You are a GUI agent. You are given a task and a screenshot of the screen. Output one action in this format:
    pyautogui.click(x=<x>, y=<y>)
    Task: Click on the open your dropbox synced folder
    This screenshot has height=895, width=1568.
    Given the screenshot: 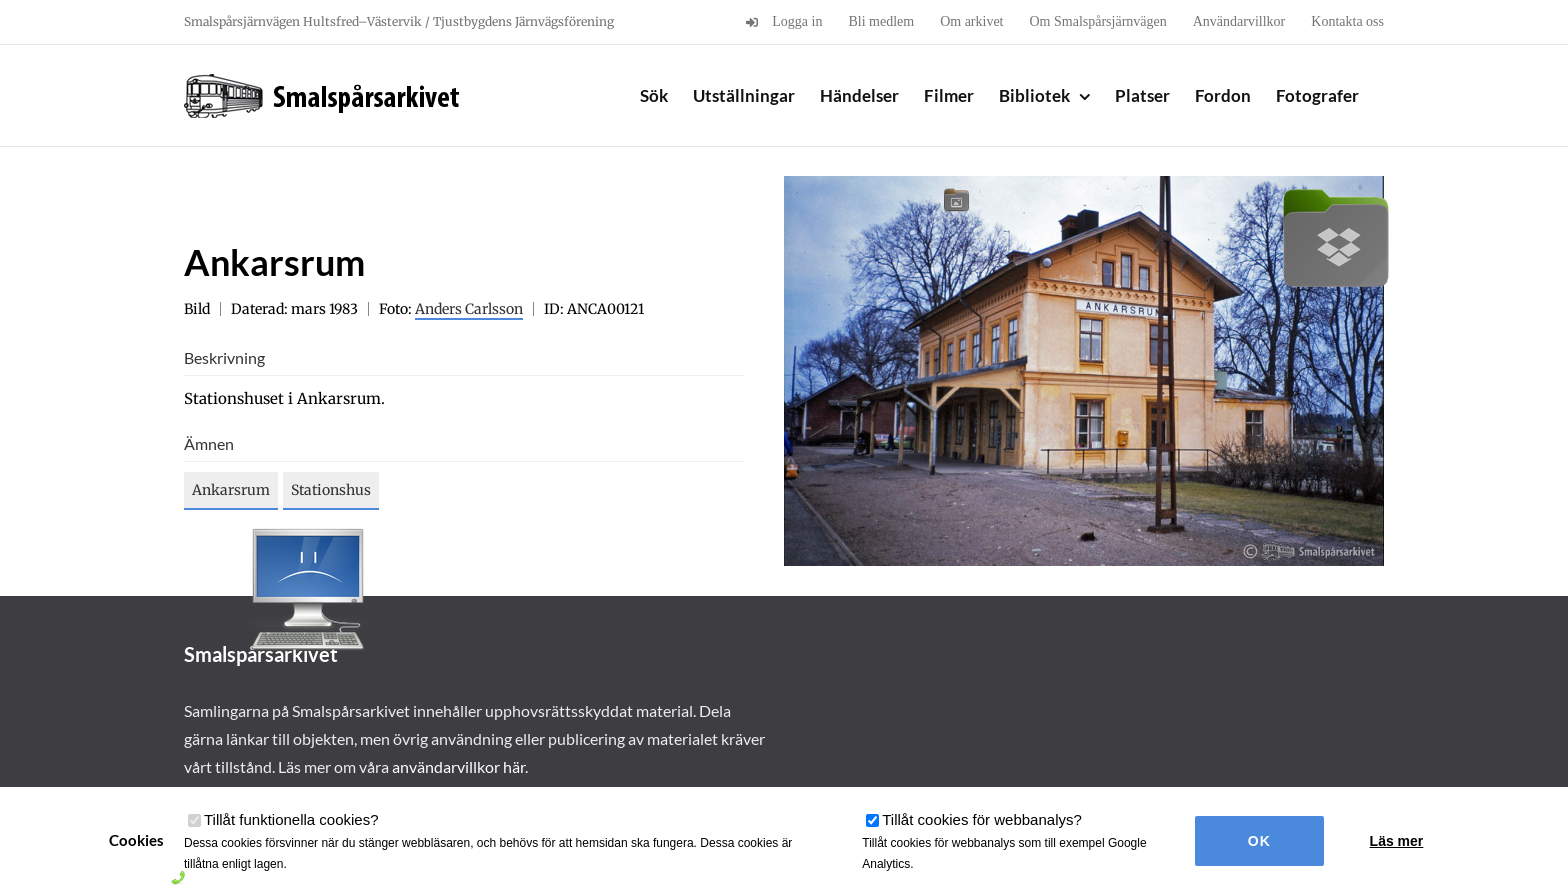 What is the action you would take?
    pyautogui.click(x=1336, y=238)
    